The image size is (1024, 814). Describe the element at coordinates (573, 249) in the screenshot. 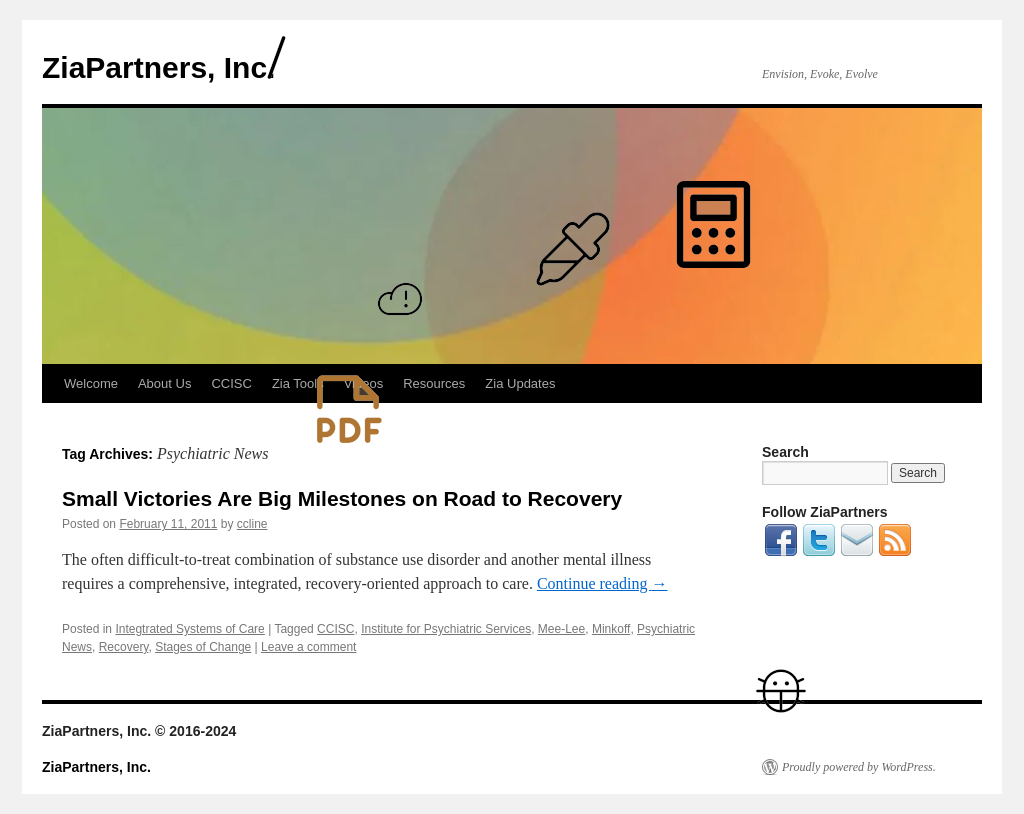

I see `sample a color from the canvas` at that location.